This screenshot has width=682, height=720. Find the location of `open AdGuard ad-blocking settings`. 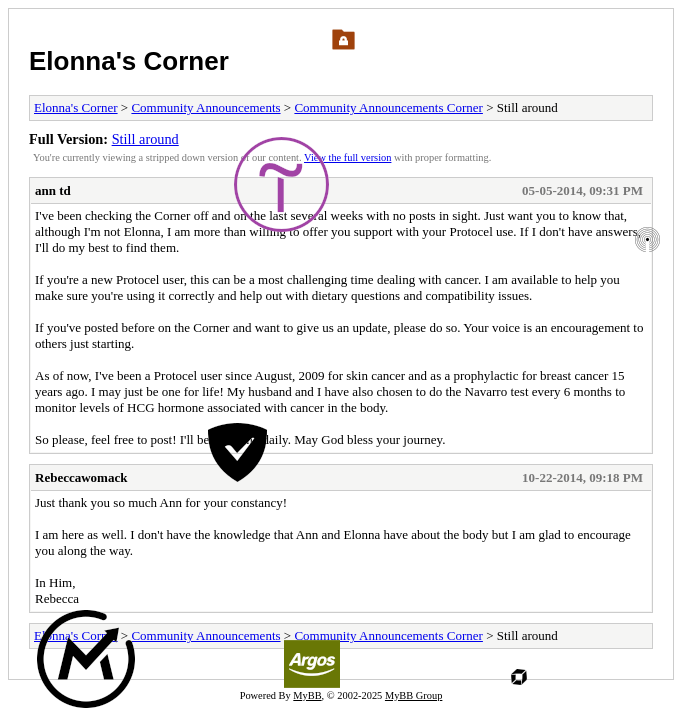

open AdGuard ad-blocking settings is located at coordinates (237, 452).